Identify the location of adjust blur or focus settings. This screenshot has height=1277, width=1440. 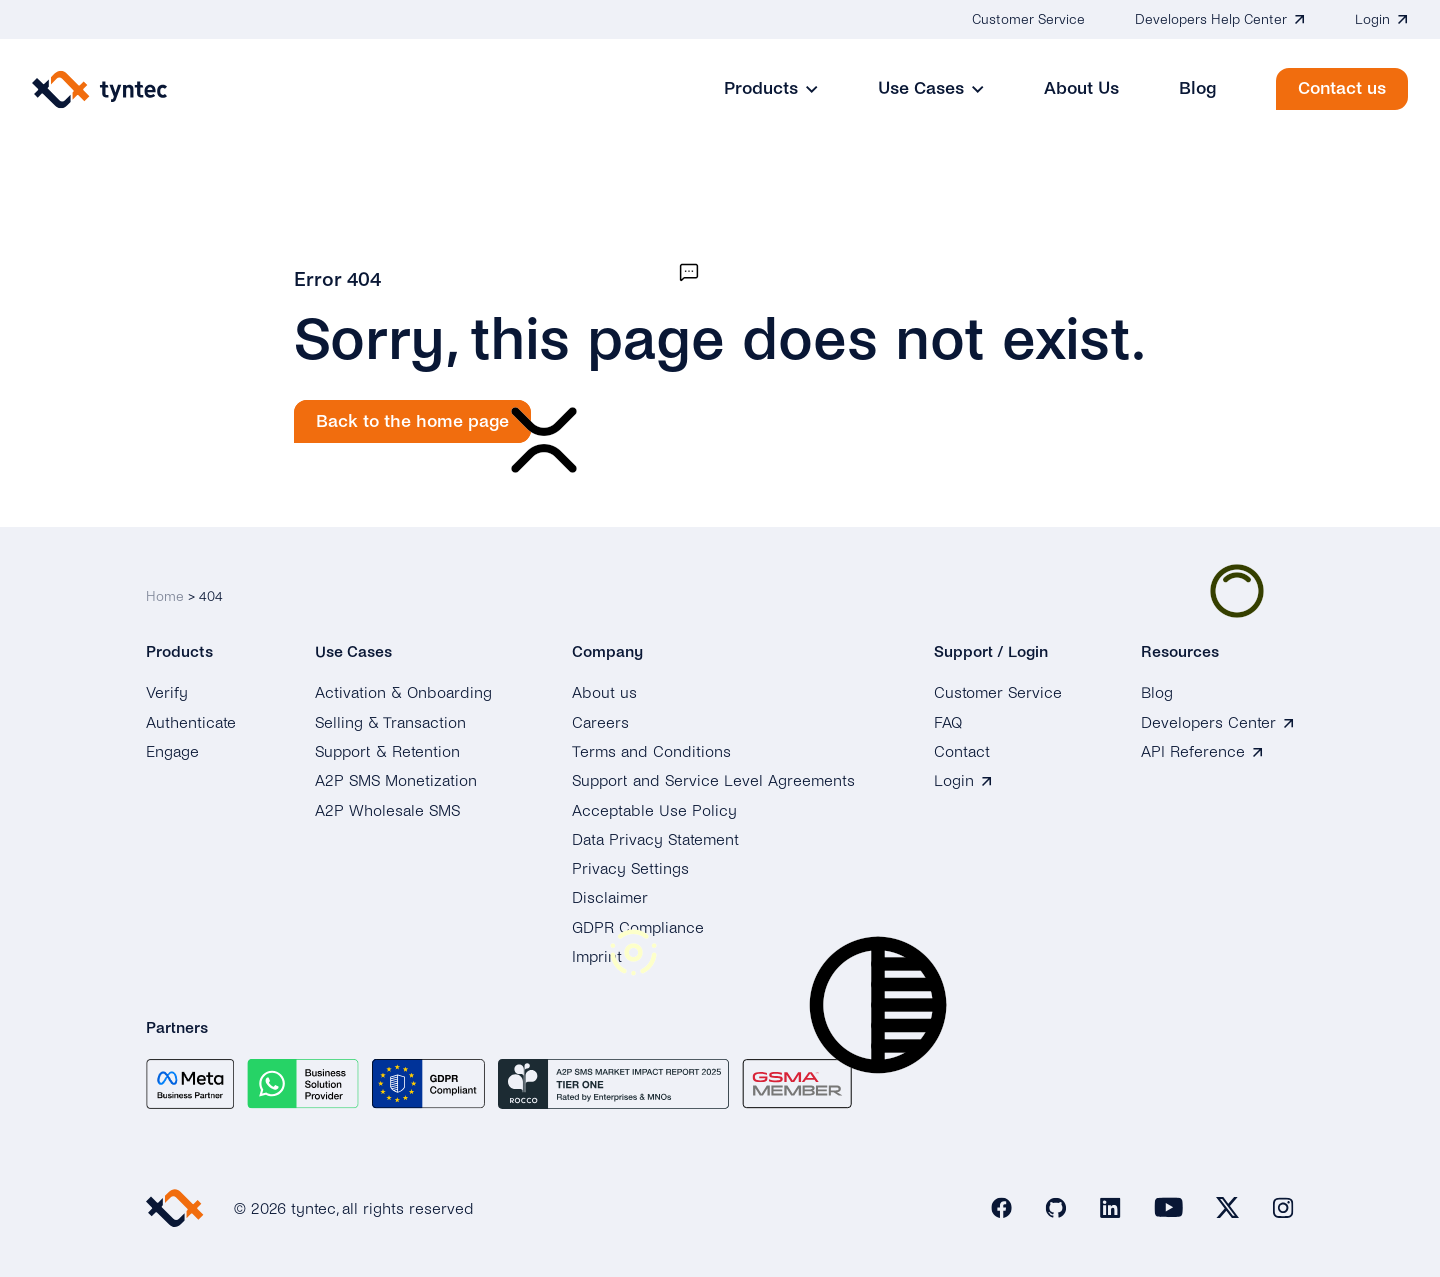
(878, 1005).